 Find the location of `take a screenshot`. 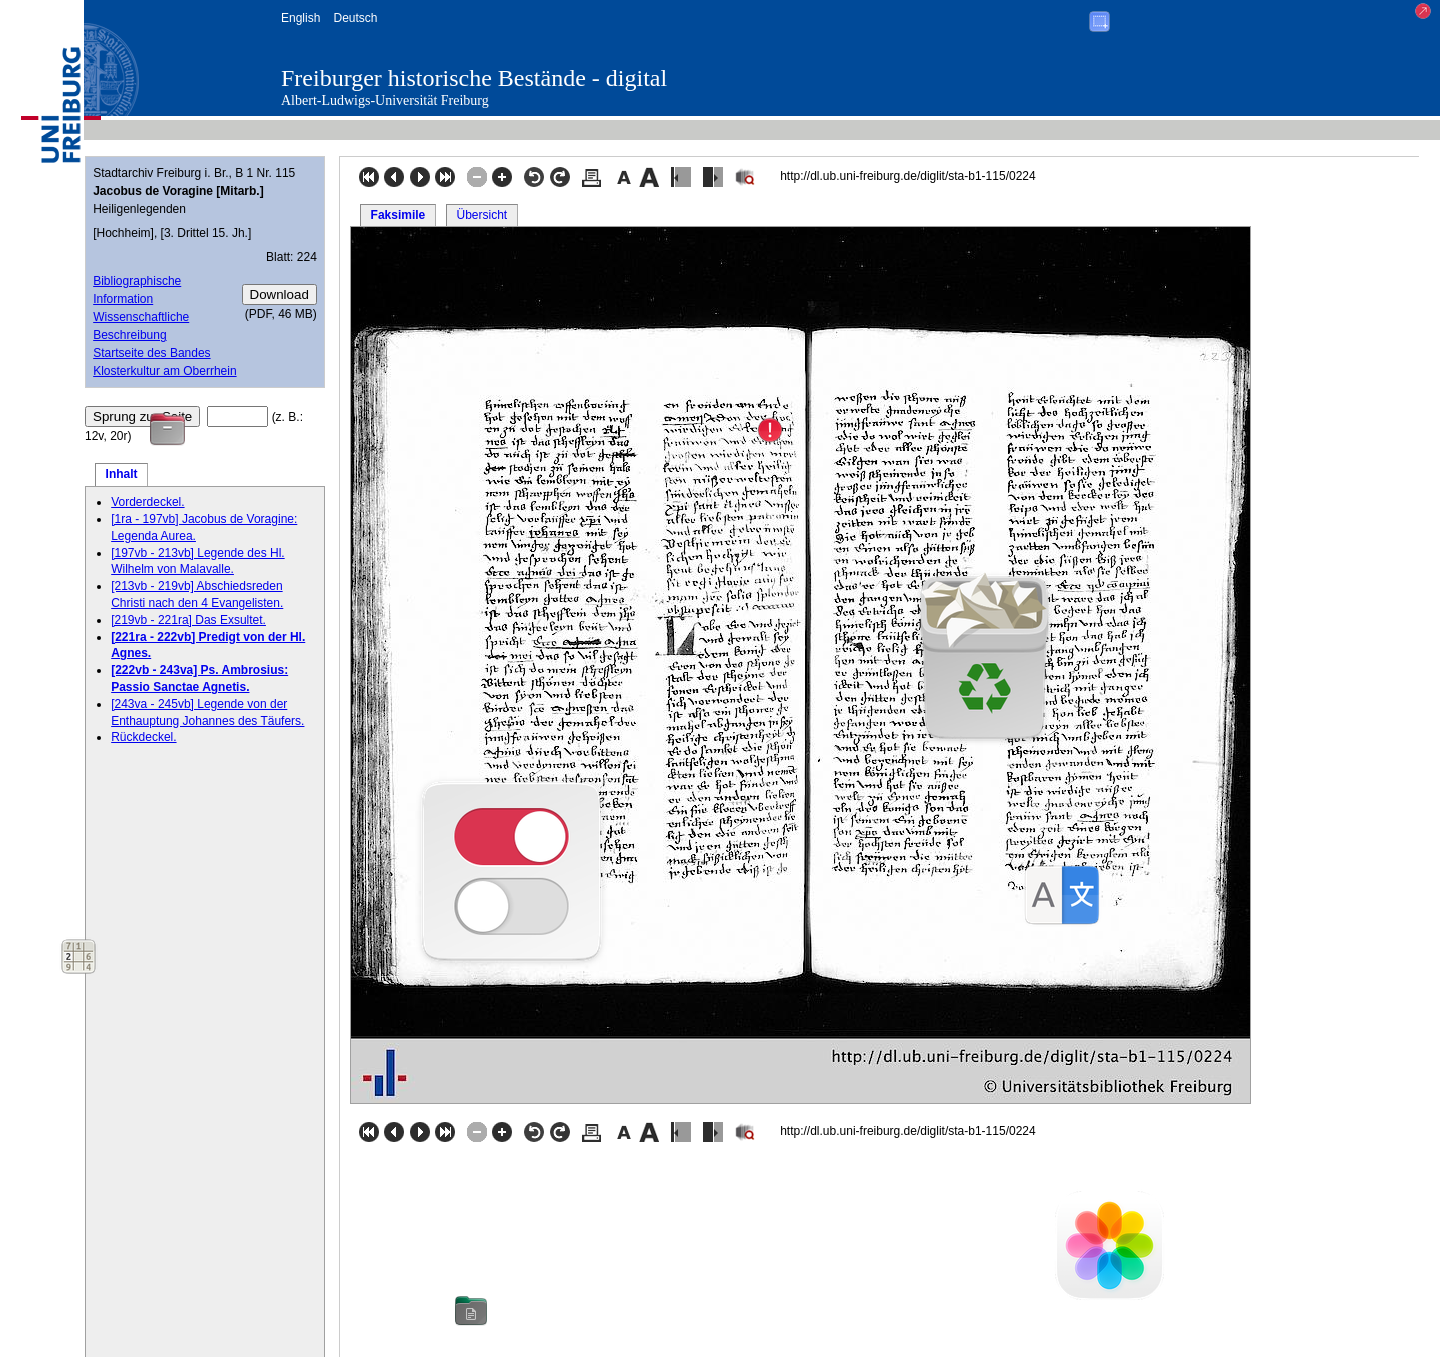

take a screenshot is located at coordinates (1099, 21).